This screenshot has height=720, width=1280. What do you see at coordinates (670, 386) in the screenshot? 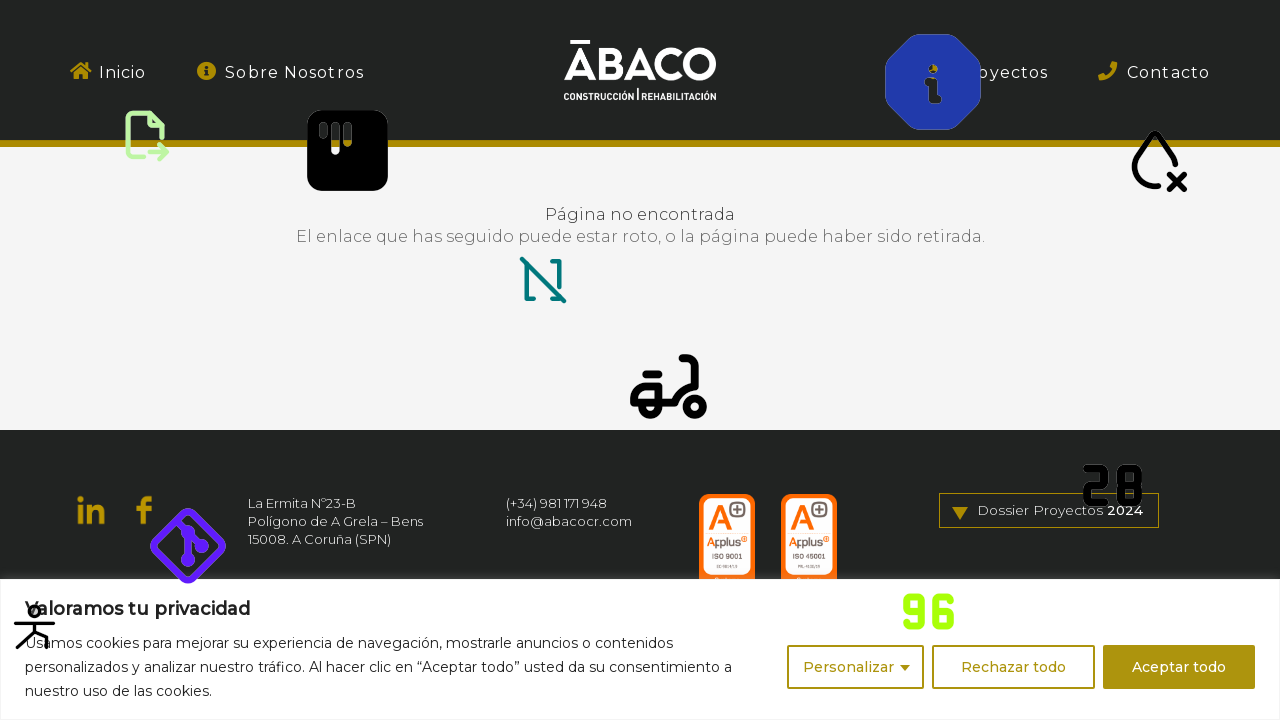
I see `select moped or scooter delivery` at bounding box center [670, 386].